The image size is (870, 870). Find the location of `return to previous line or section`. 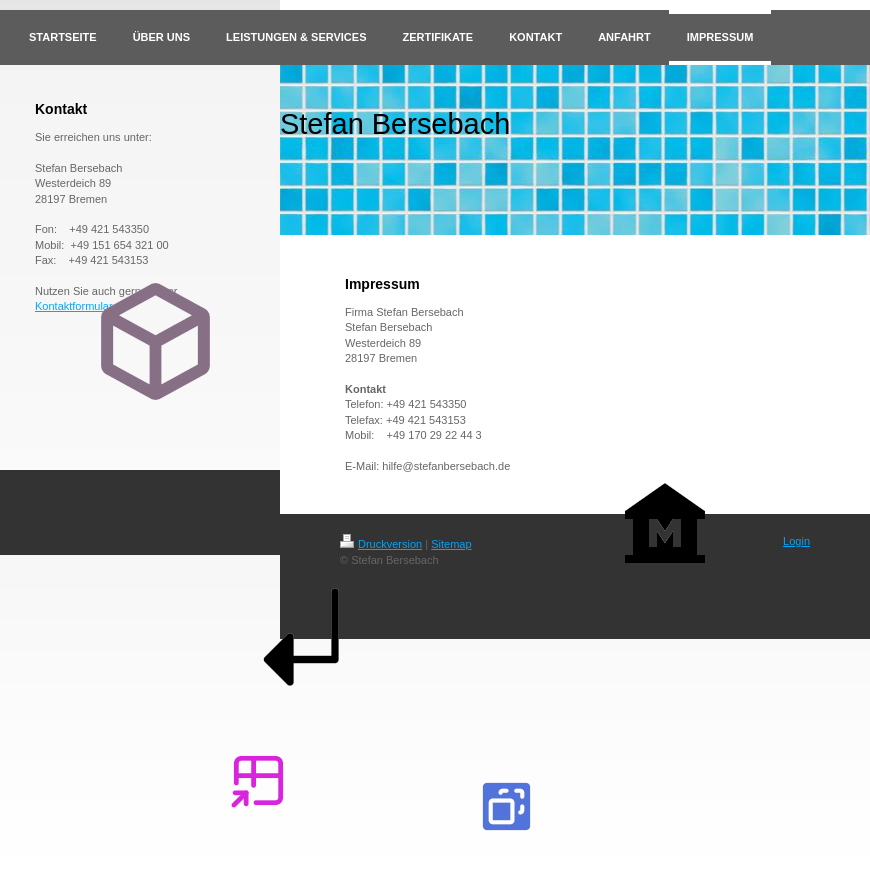

return to previous line or section is located at coordinates (305, 637).